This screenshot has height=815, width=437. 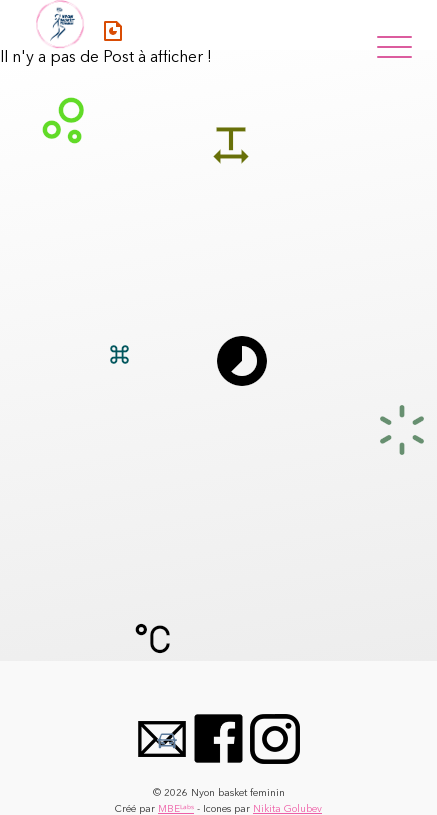 I want to click on command key symbol for keyboard shortcuts, so click(x=119, y=354).